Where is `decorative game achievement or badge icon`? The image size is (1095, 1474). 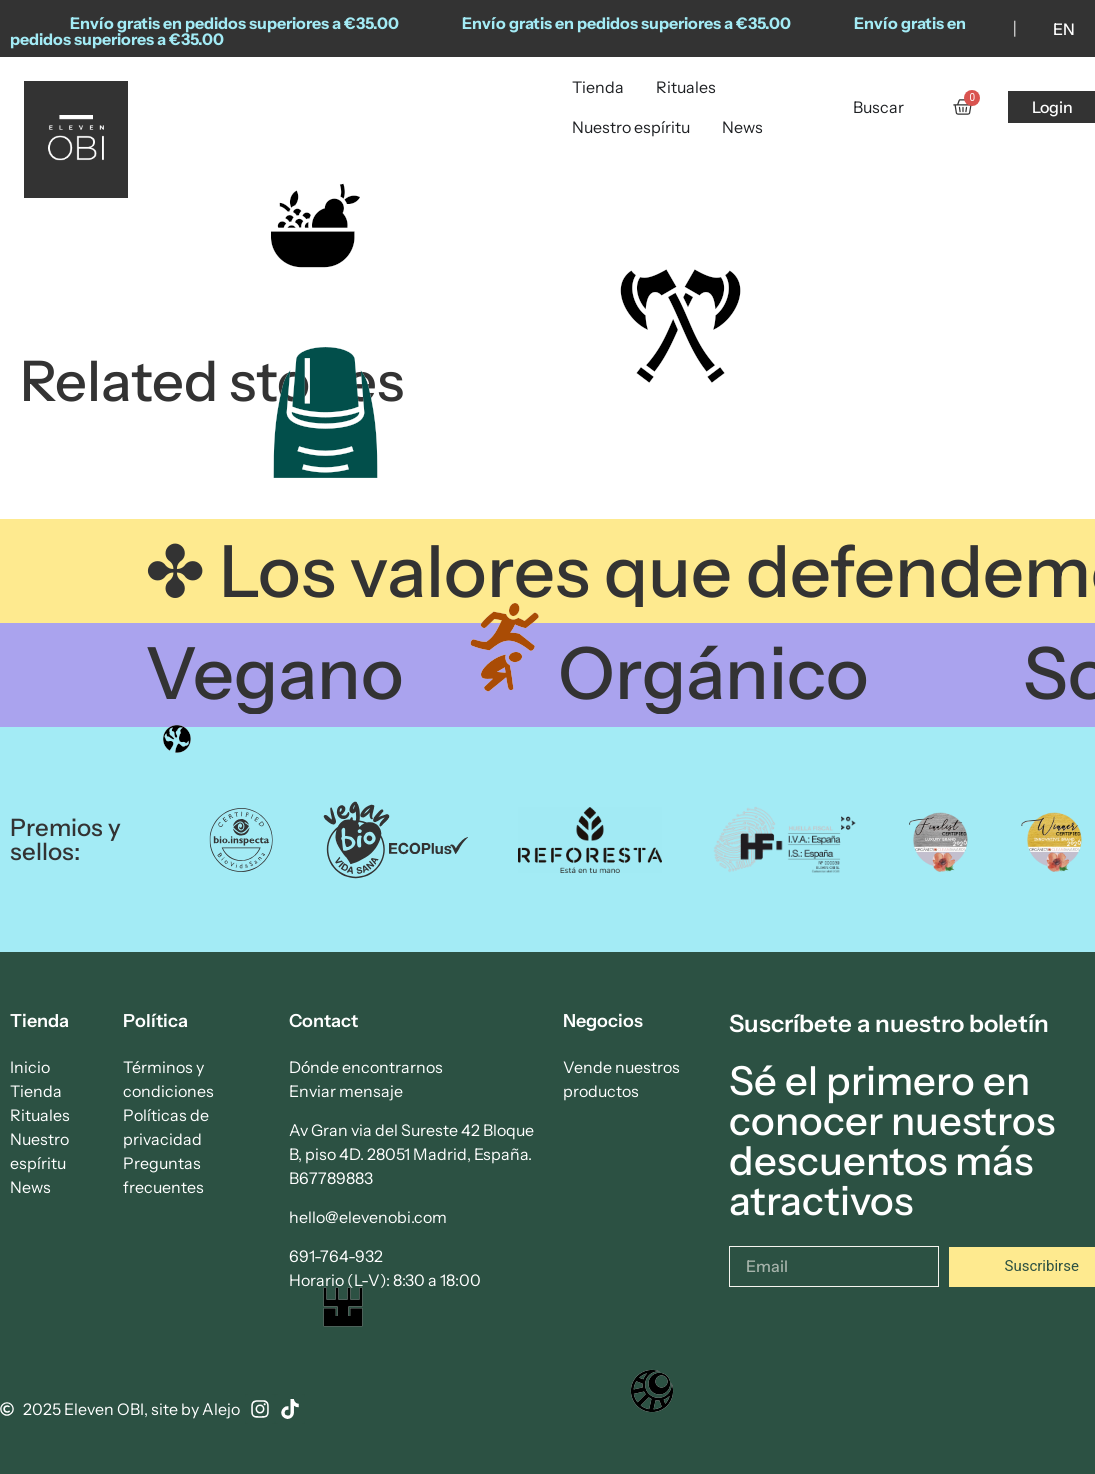 decorative game achievement or badge icon is located at coordinates (652, 1391).